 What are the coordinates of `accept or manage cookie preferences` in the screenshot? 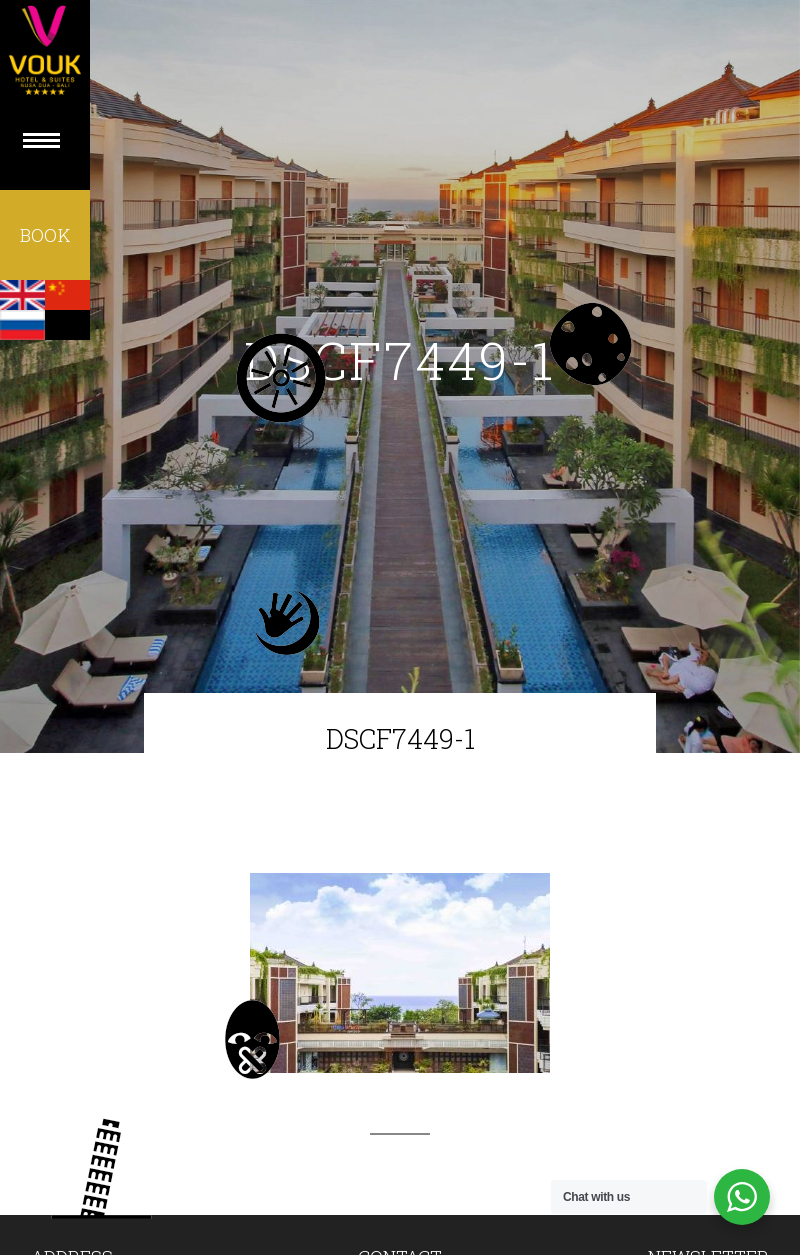 It's located at (591, 344).